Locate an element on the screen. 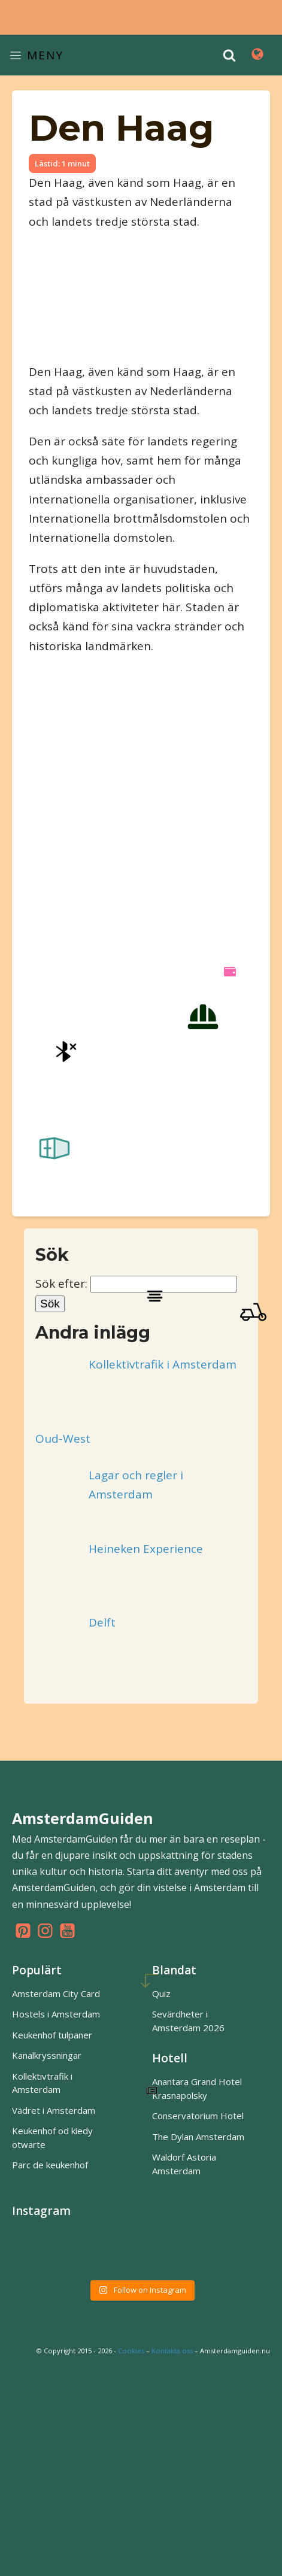 The height and width of the screenshot is (2576, 282). access your wallet or payment methods is located at coordinates (230, 972).